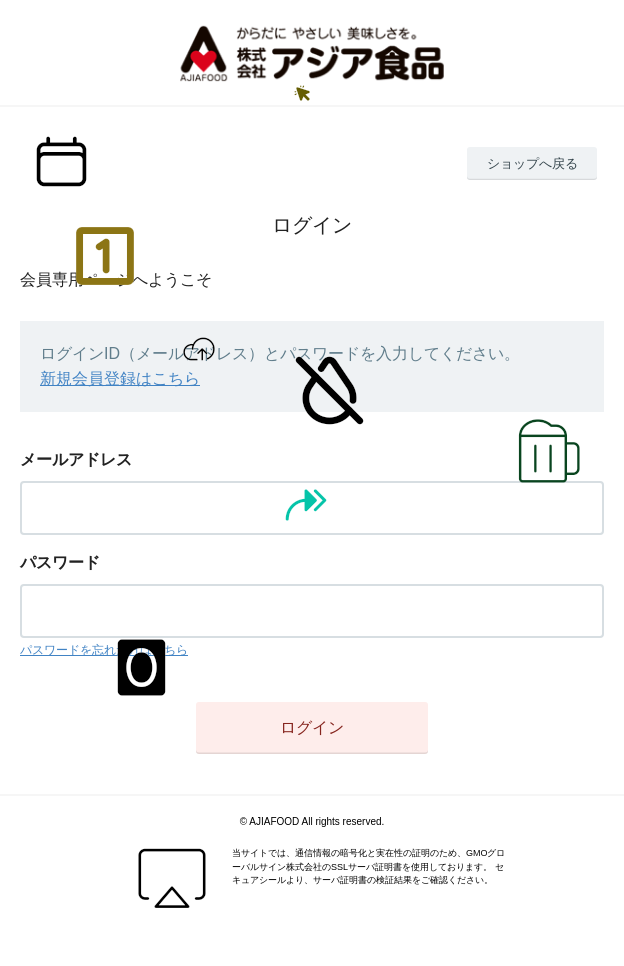 This screenshot has height=966, width=624. Describe the element at coordinates (545, 453) in the screenshot. I see `browse nearby bars or pubs` at that location.